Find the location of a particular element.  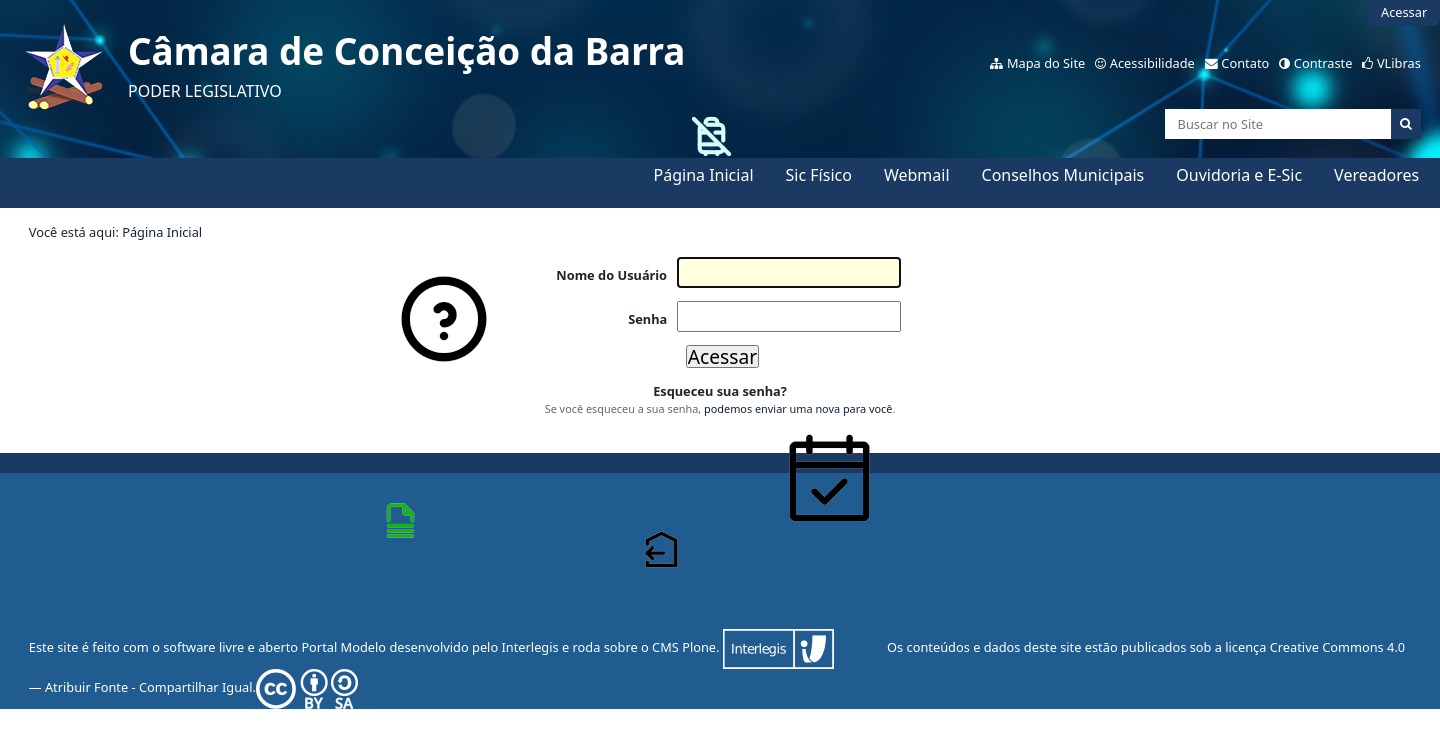

access help or support information is located at coordinates (444, 319).